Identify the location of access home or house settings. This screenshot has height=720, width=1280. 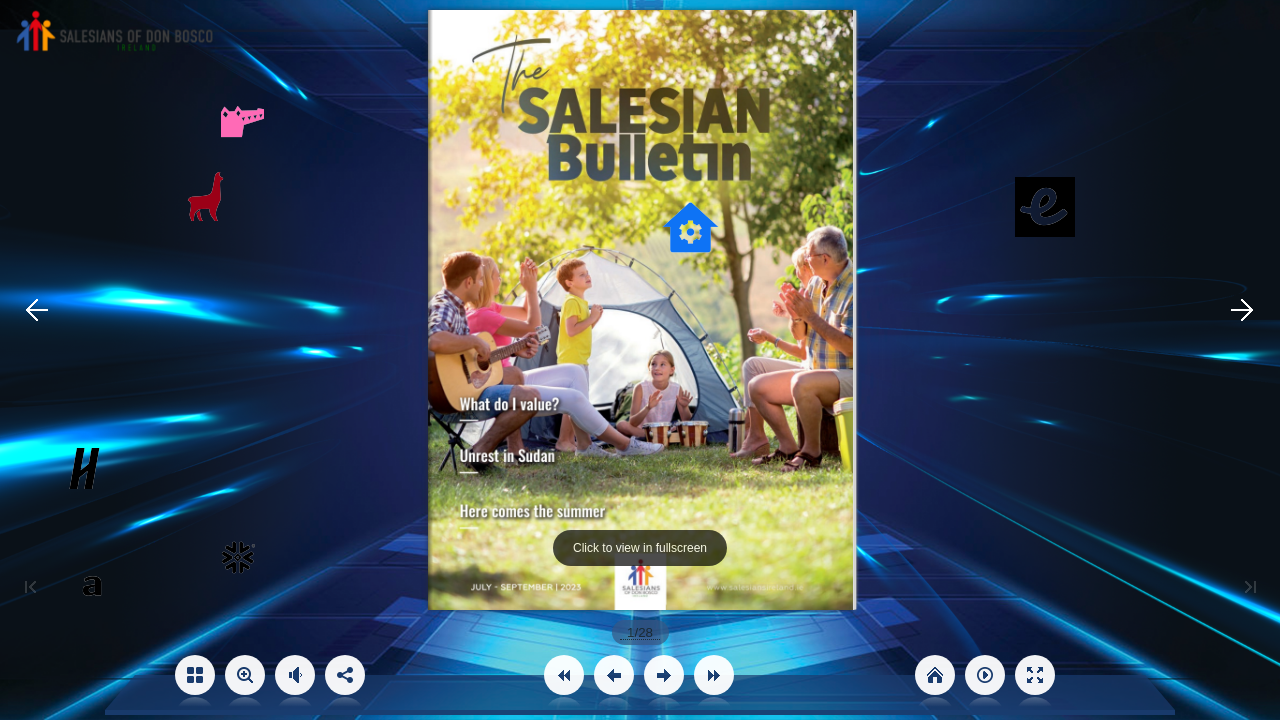
(690, 229).